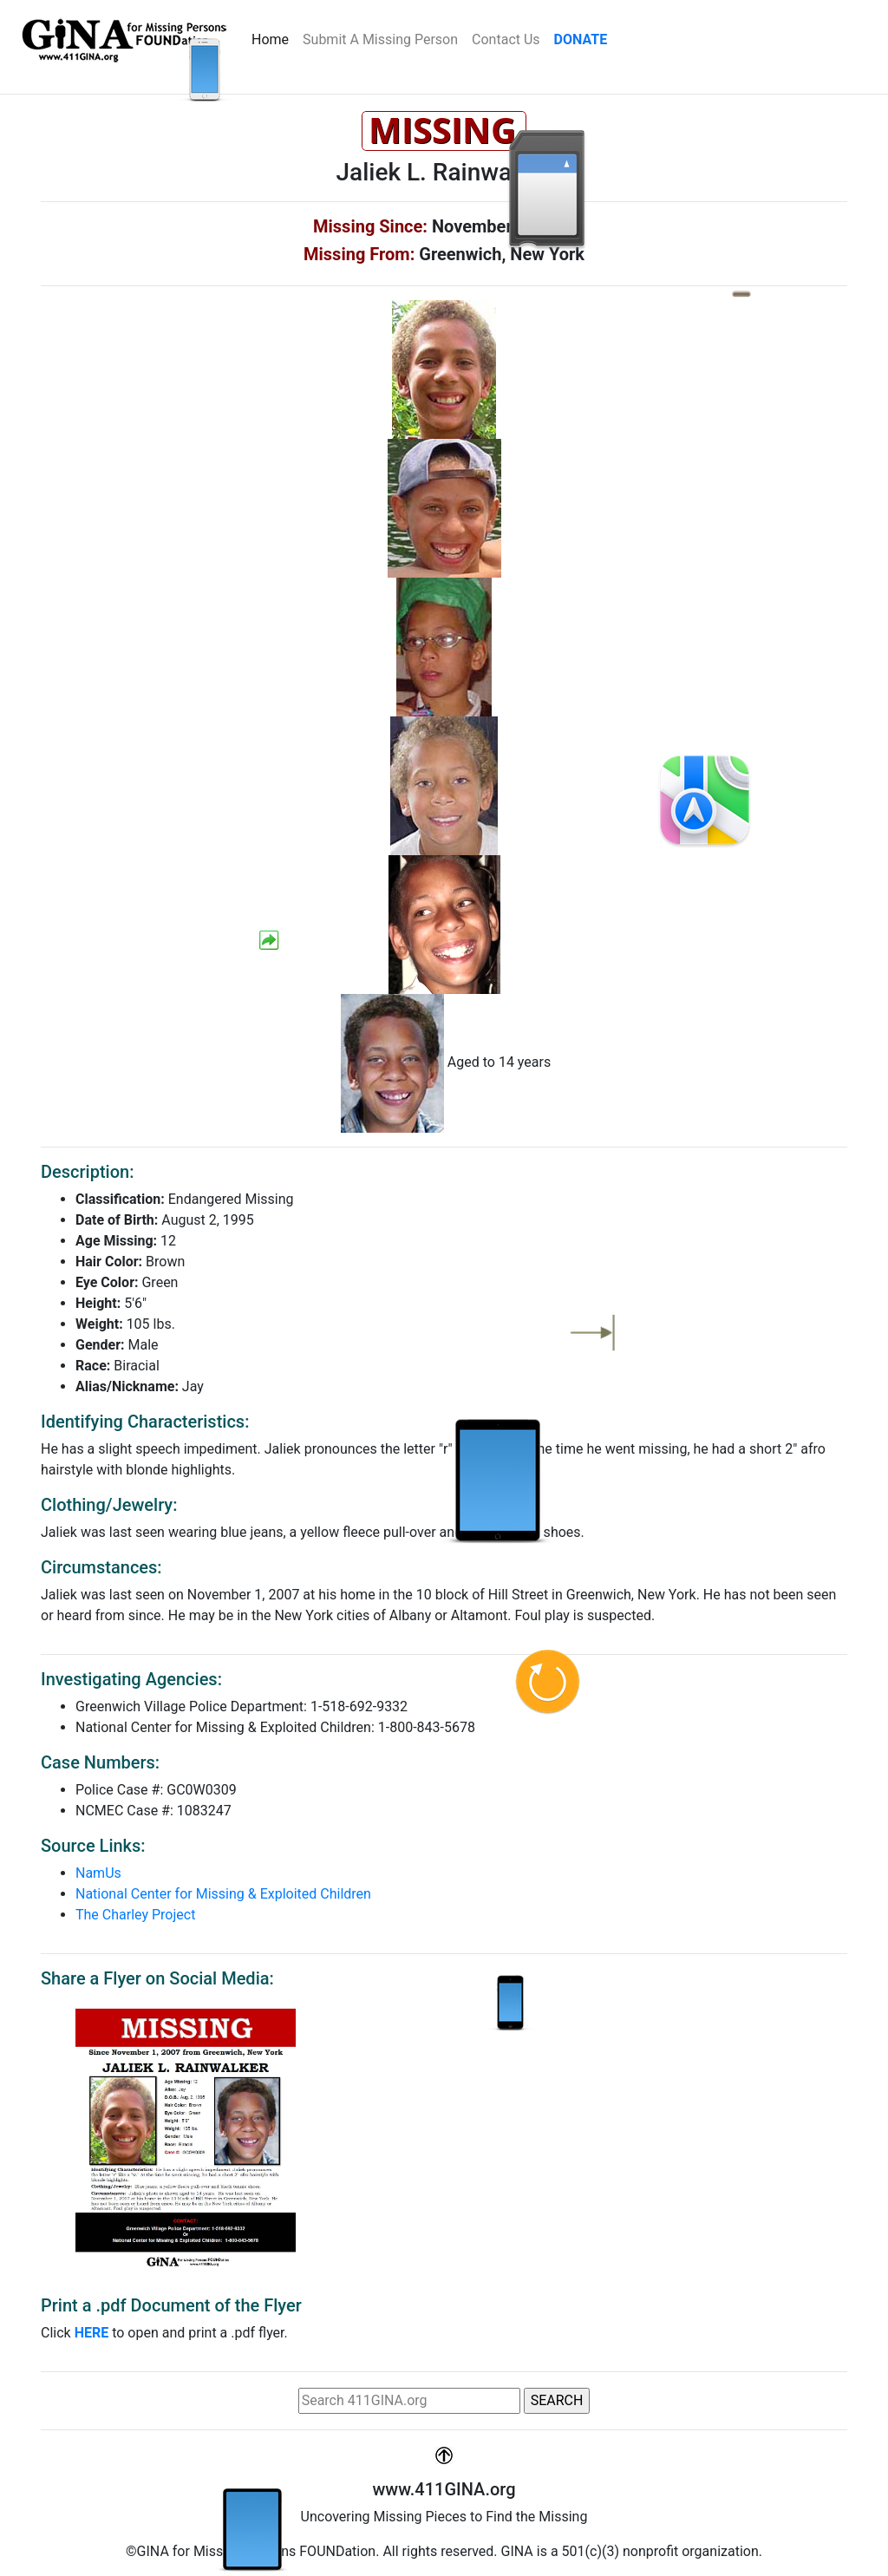  Describe the element at coordinates (498, 1481) in the screenshot. I see `iPad device with cellular connectivity` at that location.